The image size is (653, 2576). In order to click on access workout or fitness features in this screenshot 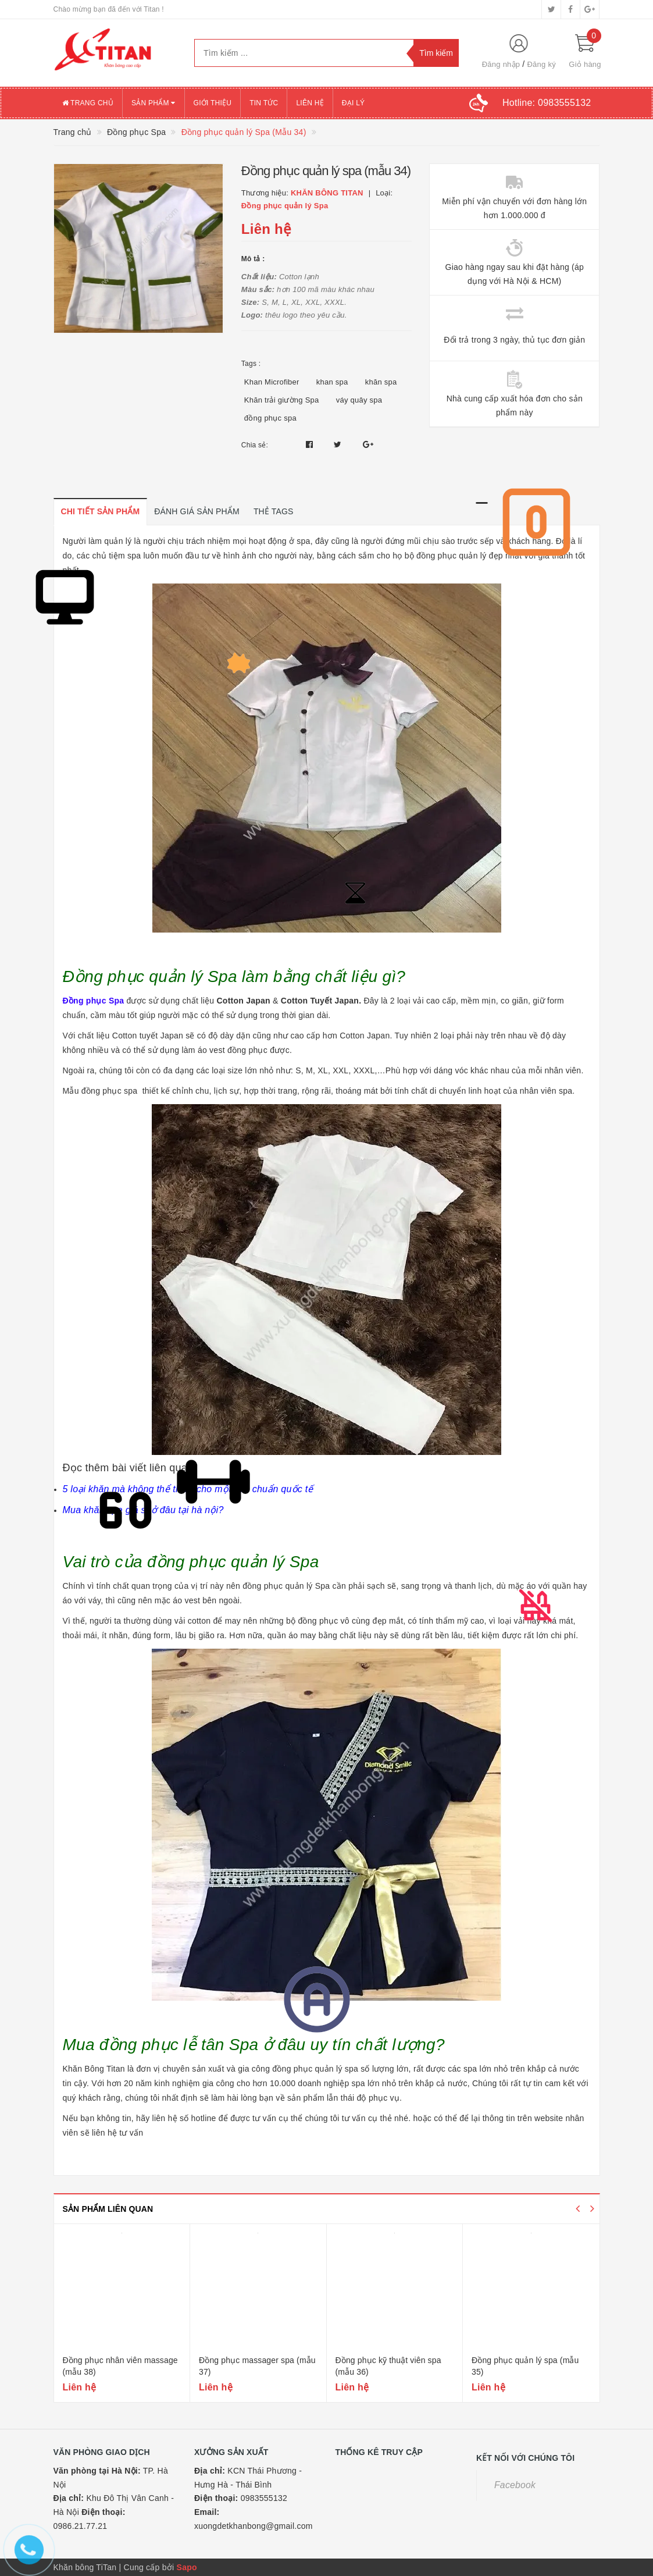, I will do `click(213, 1482)`.